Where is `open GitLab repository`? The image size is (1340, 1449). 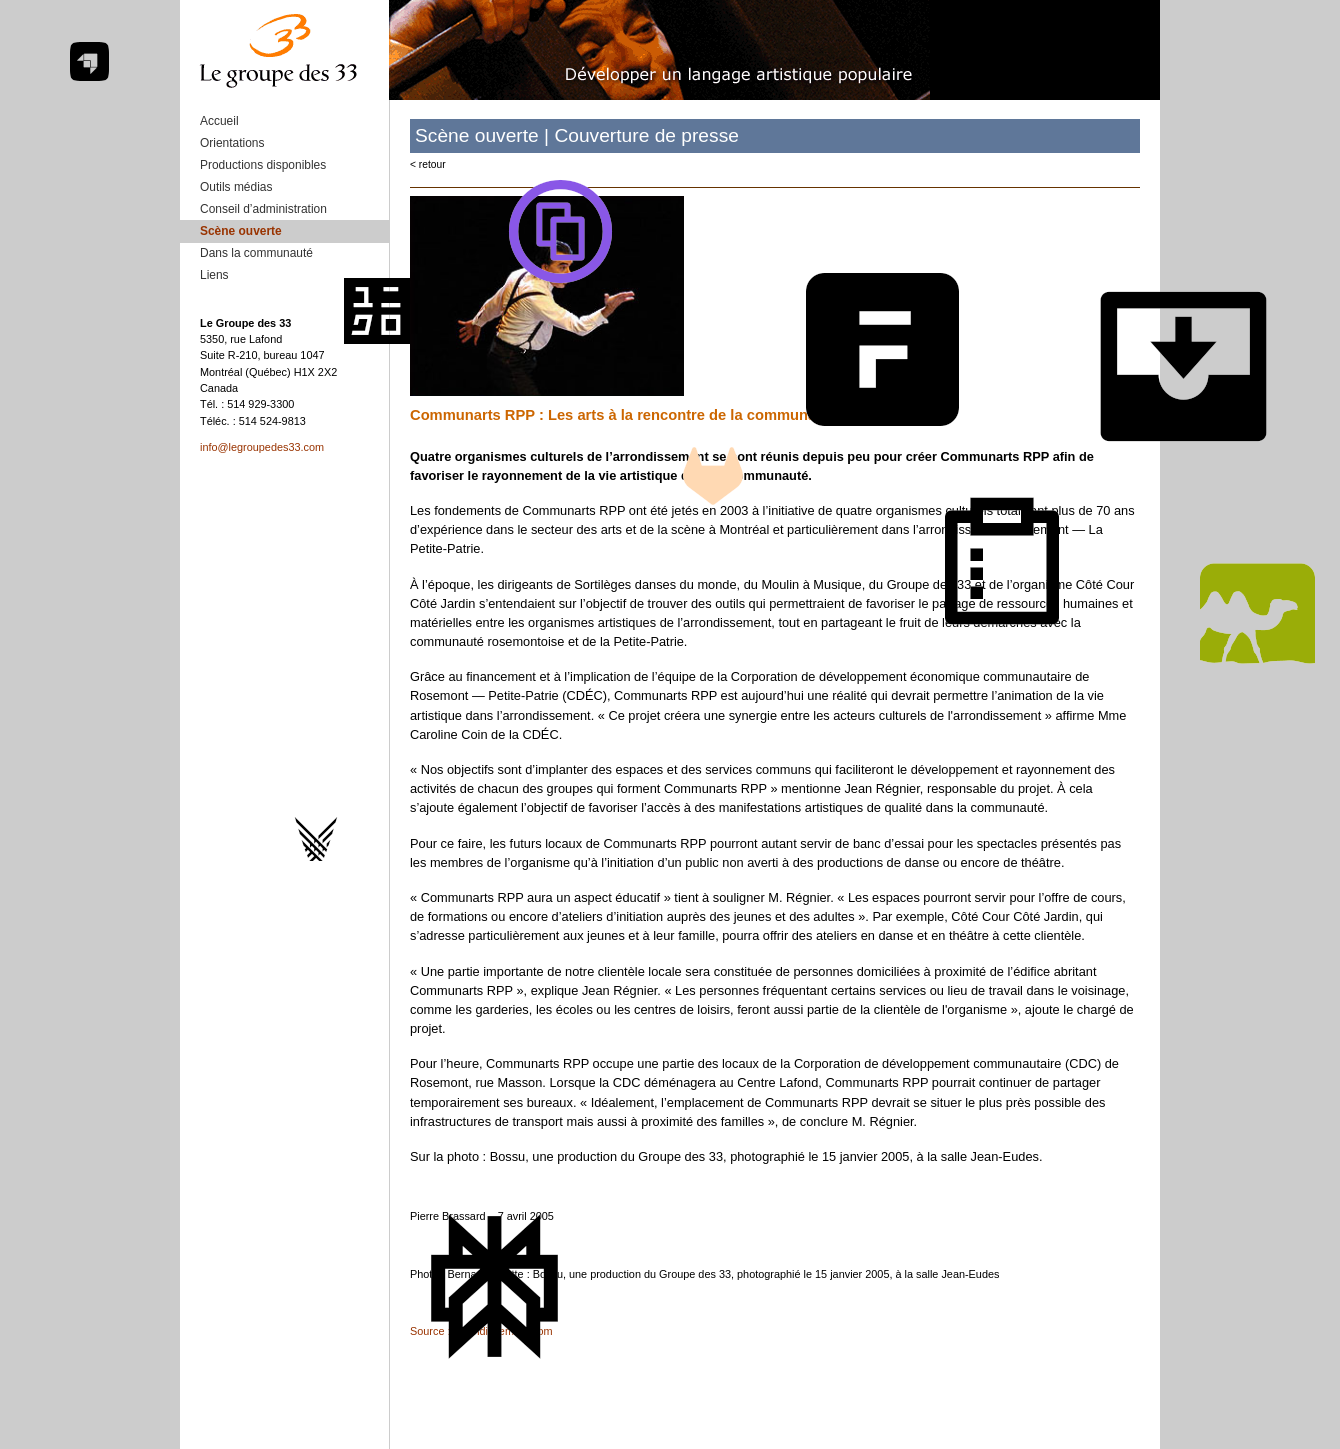 open GitLab repository is located at coordinates (713, 476).